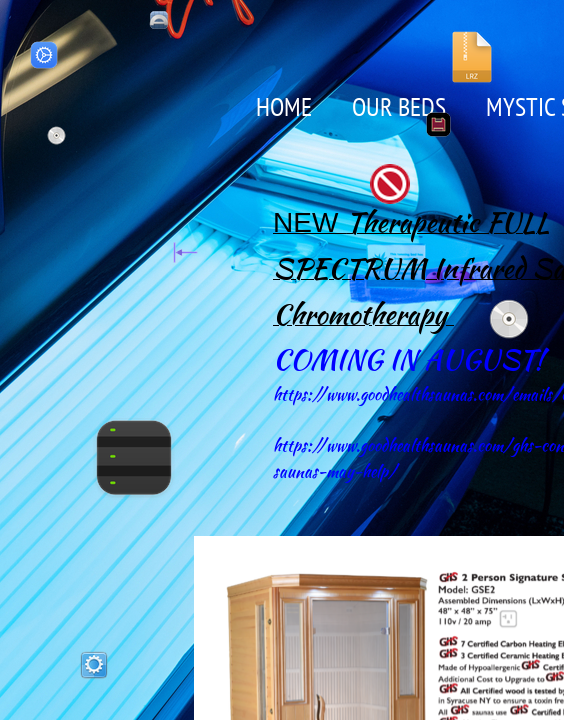 This screenshot has width=564, height=720. Describe the element at coordinates (159, 20) in the screenshot. I see `open design or drafting application` at that location.